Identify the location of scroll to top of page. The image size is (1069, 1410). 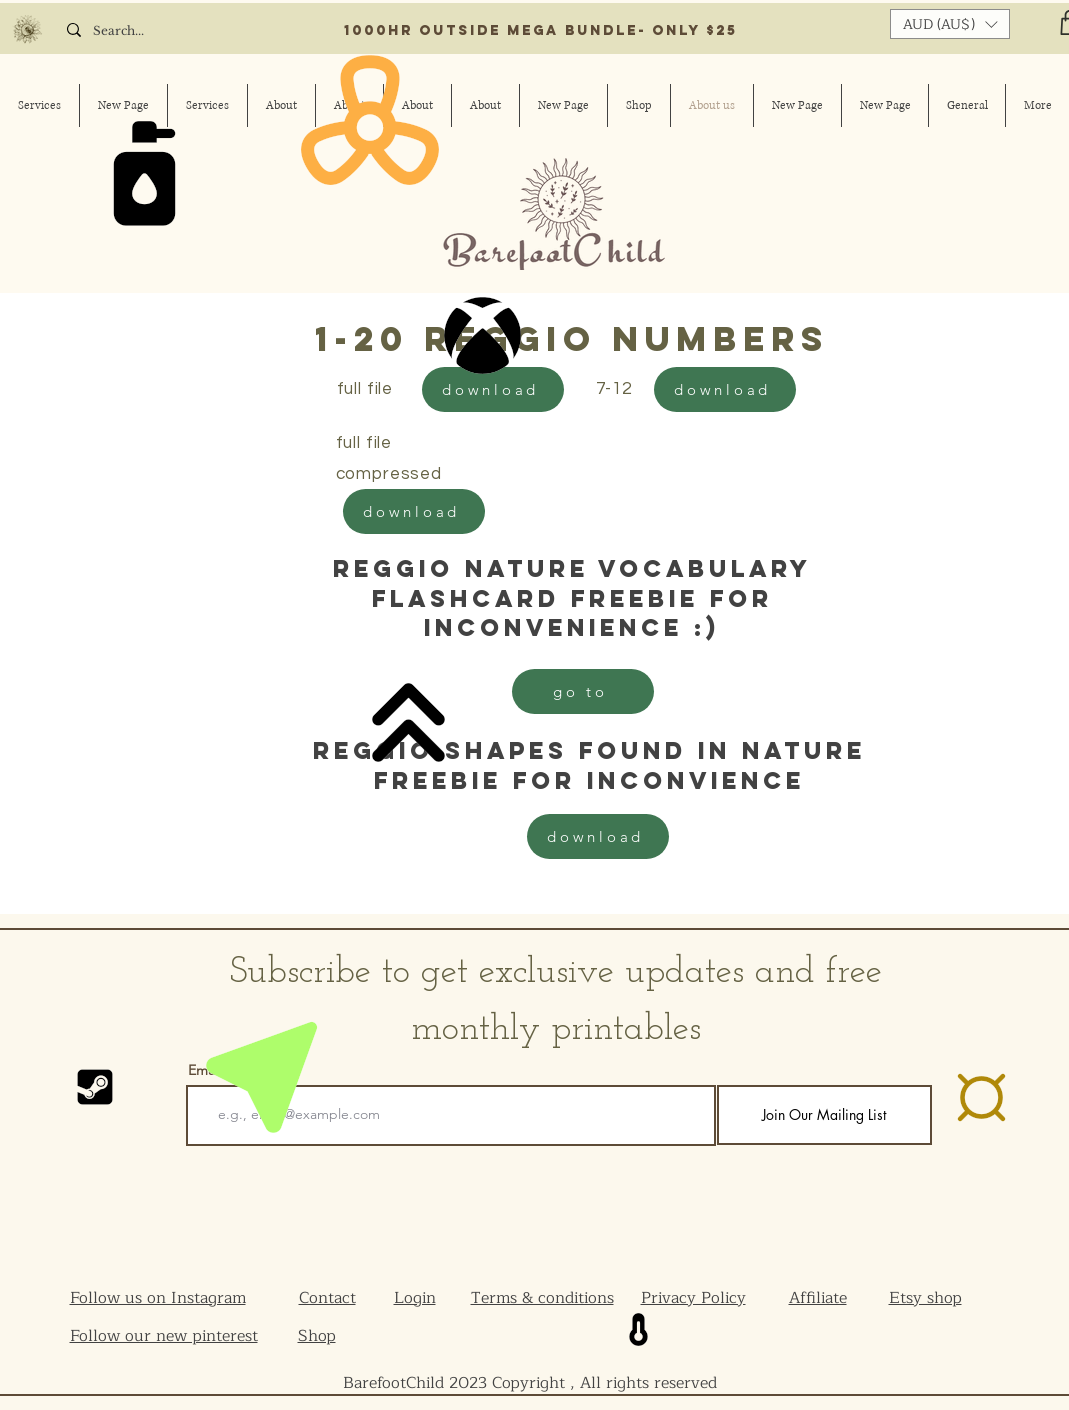
(408, 725).